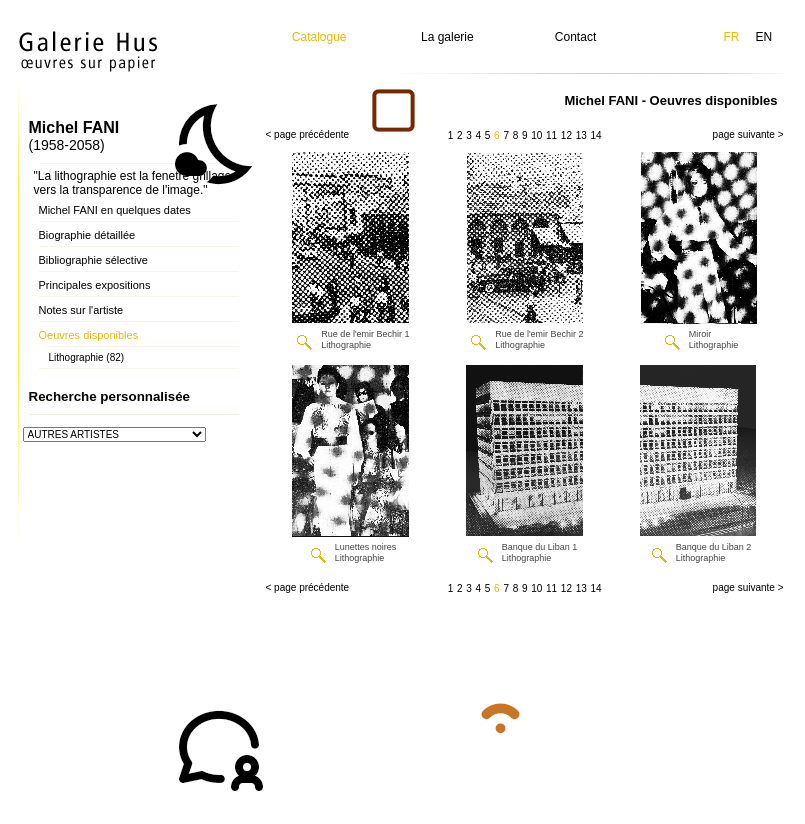 Image resolution: width=805 pixels, height=824 pixels. I want to click on define a selection area, so click(393, 110).